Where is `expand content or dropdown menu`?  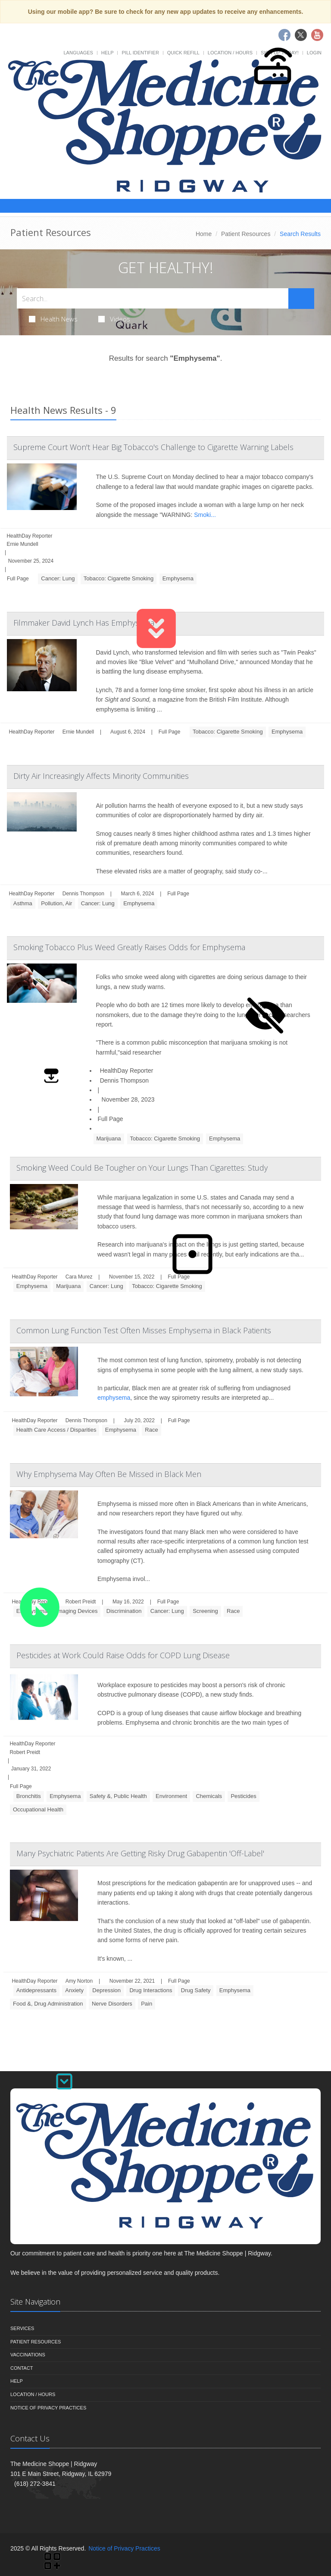 expand content or dropdown menu is located at coordinates (64, 2082).